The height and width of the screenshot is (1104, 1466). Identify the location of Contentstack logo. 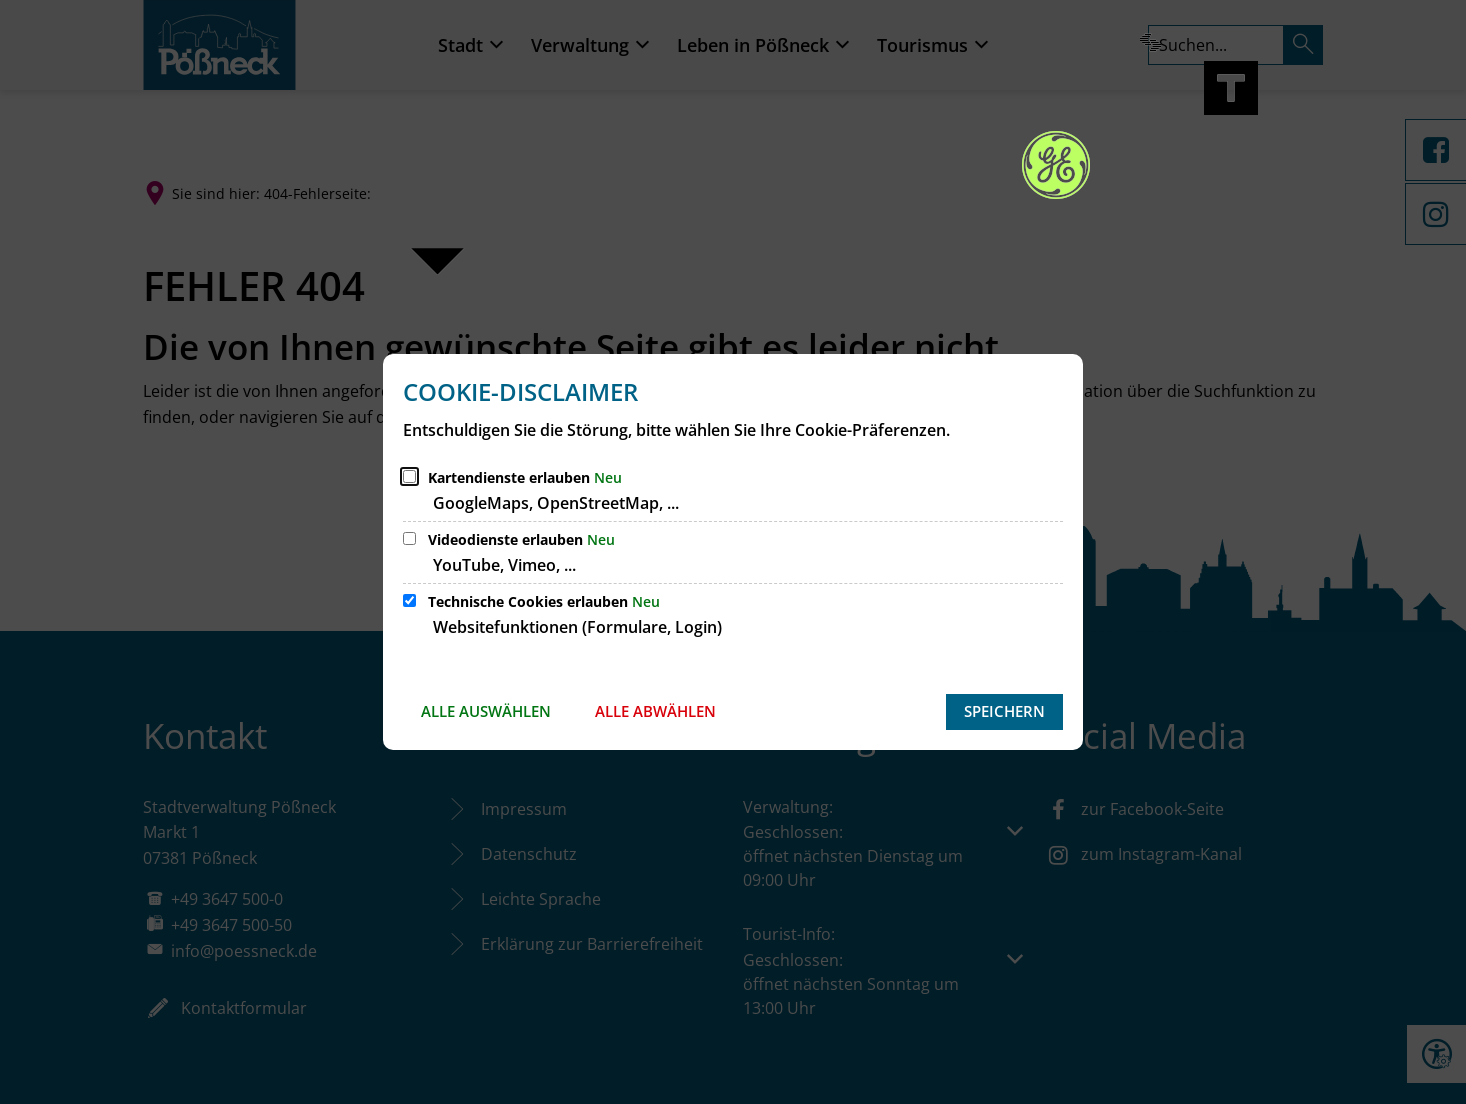
(1150, 42).